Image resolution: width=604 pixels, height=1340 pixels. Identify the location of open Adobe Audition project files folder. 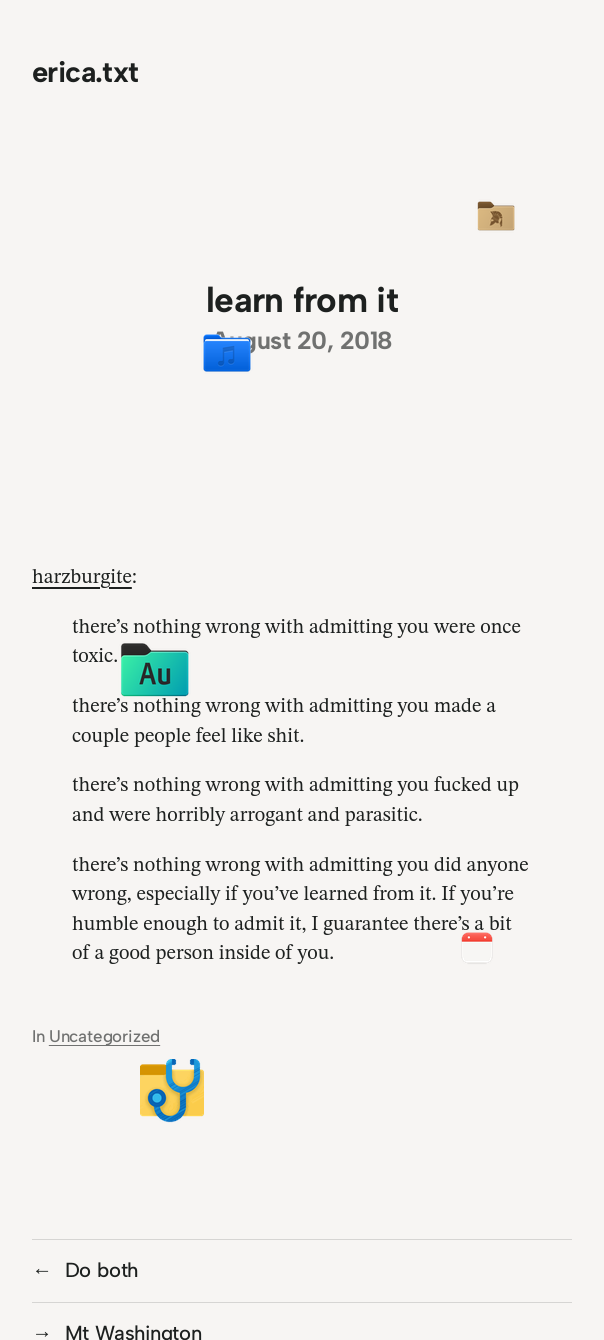
(154, 671).